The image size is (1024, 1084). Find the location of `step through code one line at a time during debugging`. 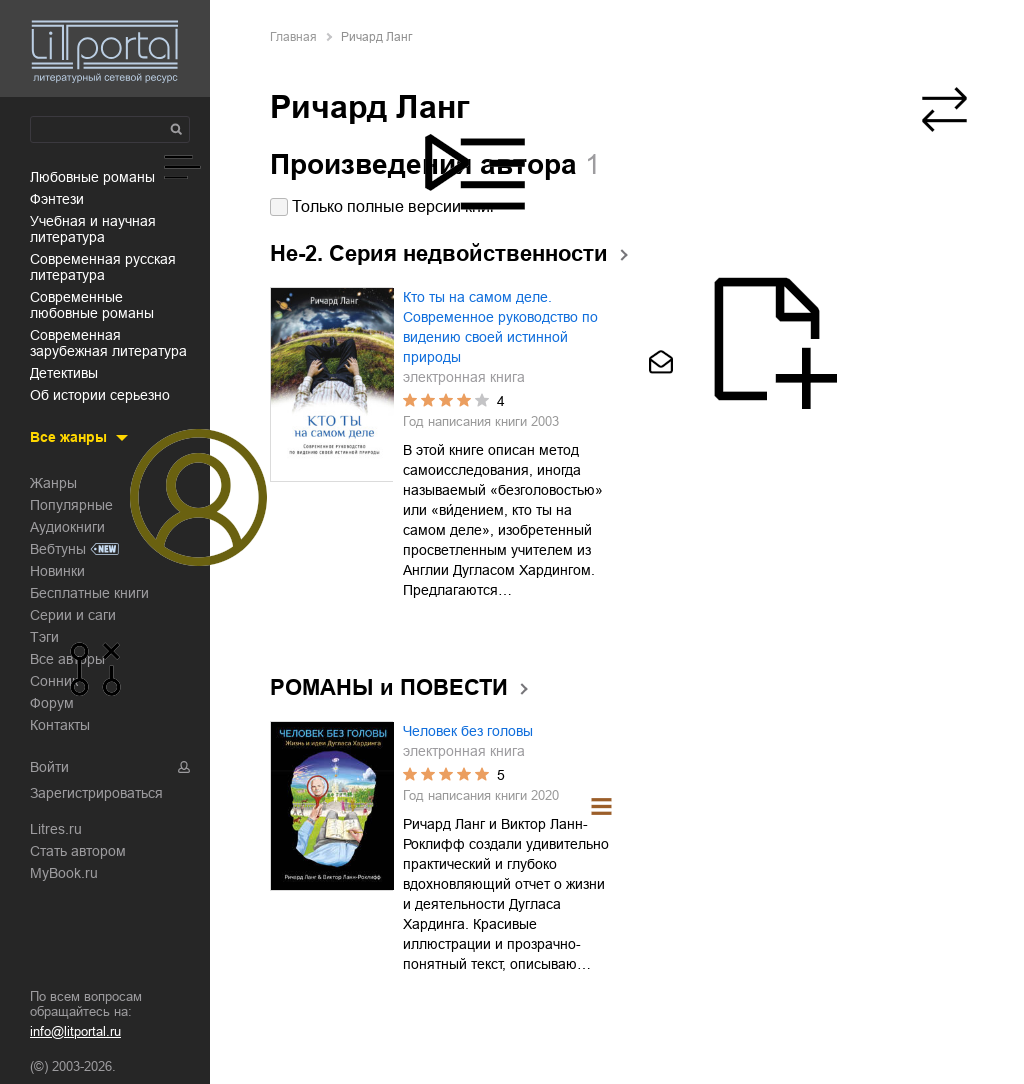

step through code one line at a time during debugging is located at coordinates (475, 174).